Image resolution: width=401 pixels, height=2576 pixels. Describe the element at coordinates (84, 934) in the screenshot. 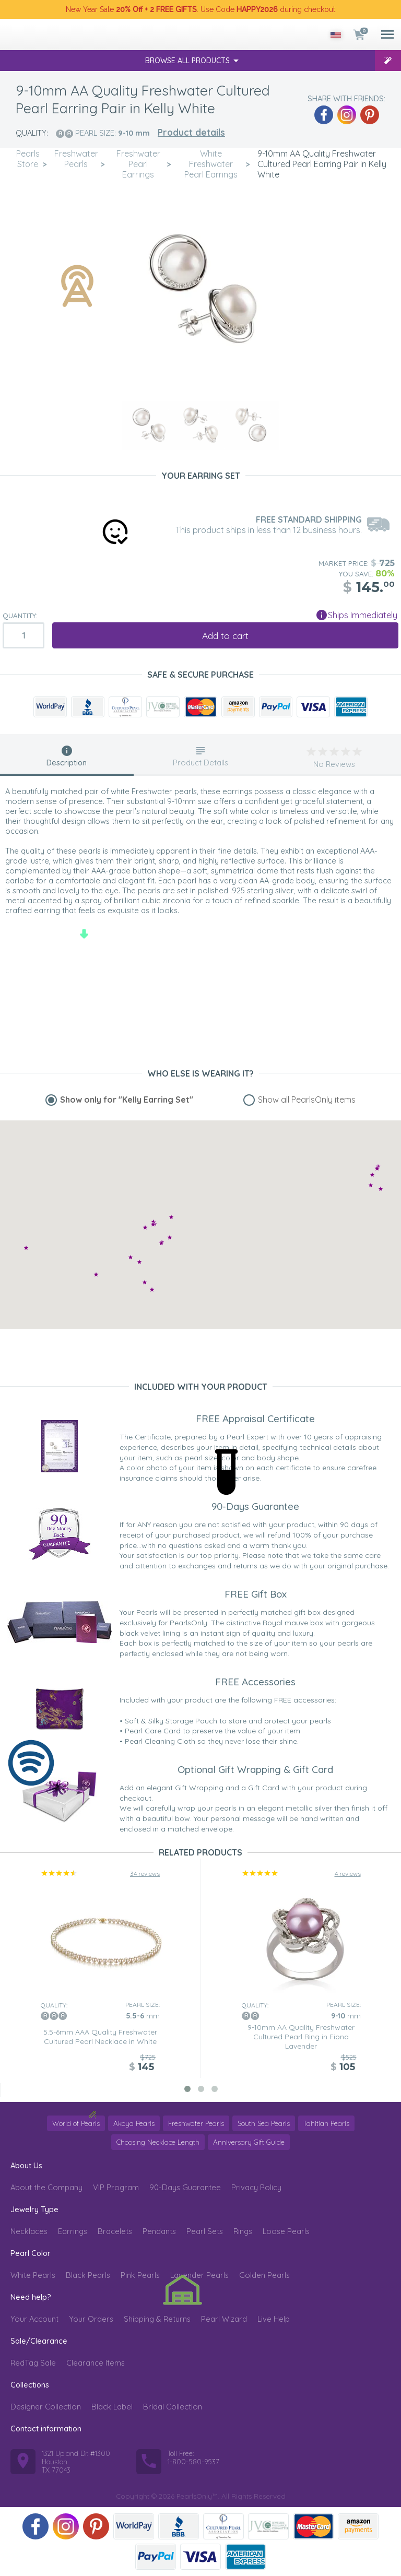

I see `download a file or content` at that location.